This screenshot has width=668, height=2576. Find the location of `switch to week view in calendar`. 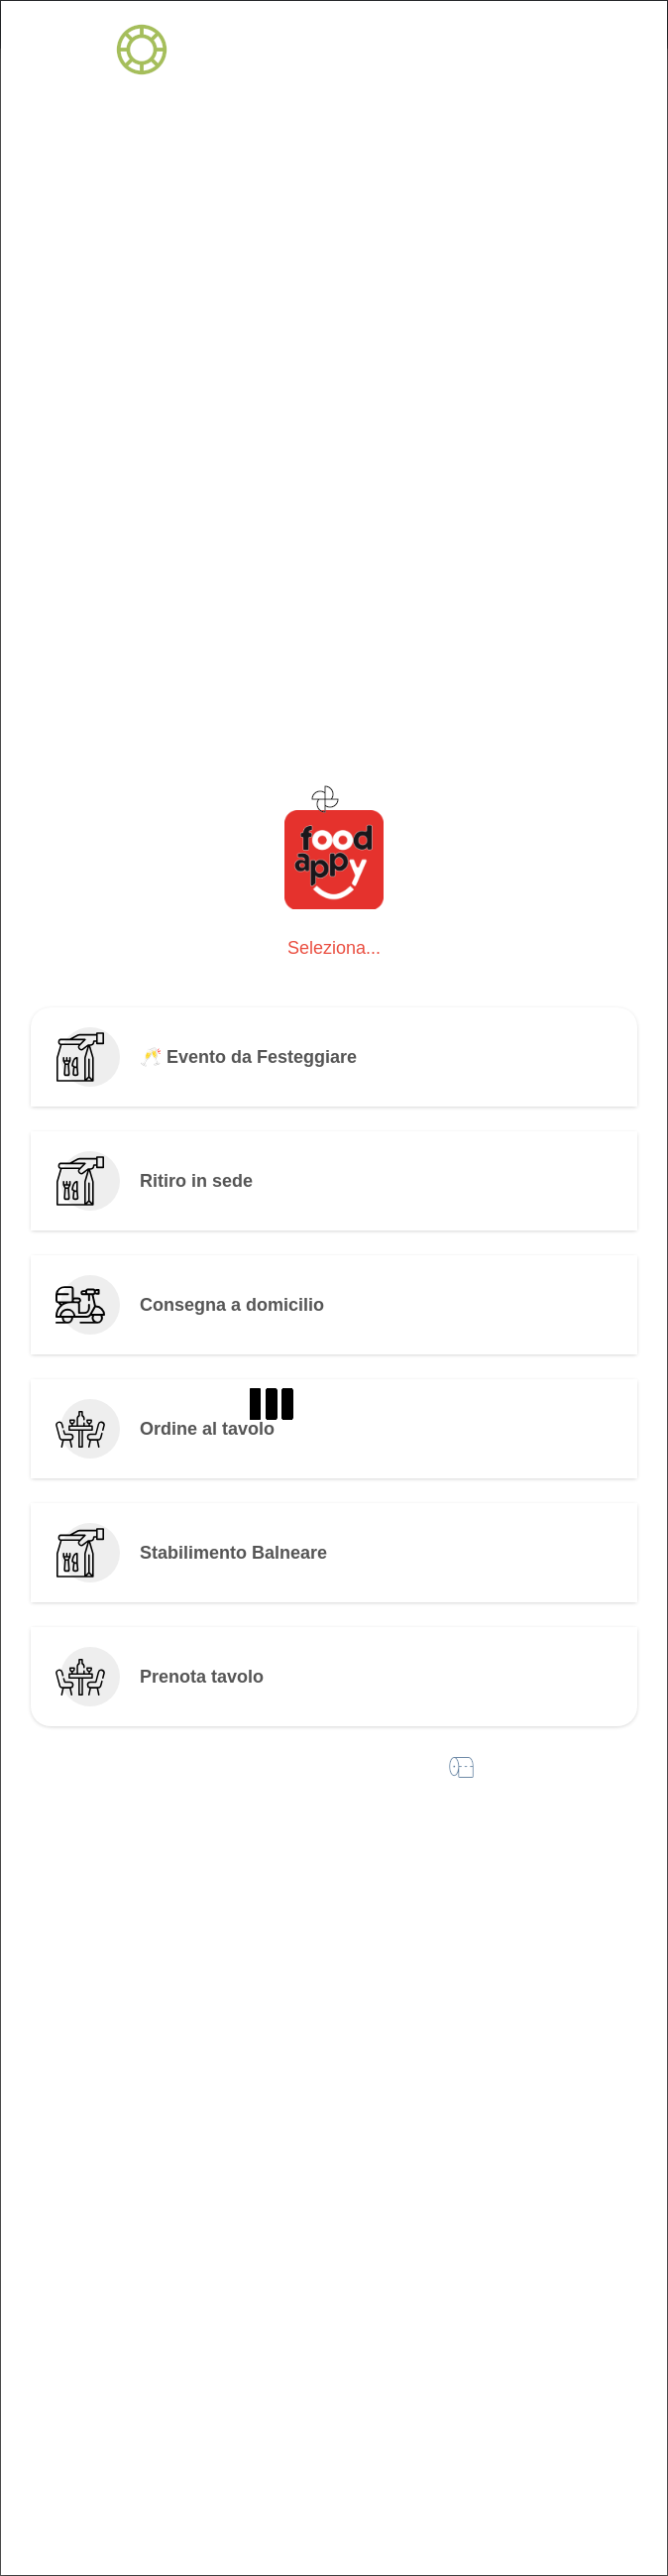

switch to week view in calendar is located at coordinates (273, 1404).